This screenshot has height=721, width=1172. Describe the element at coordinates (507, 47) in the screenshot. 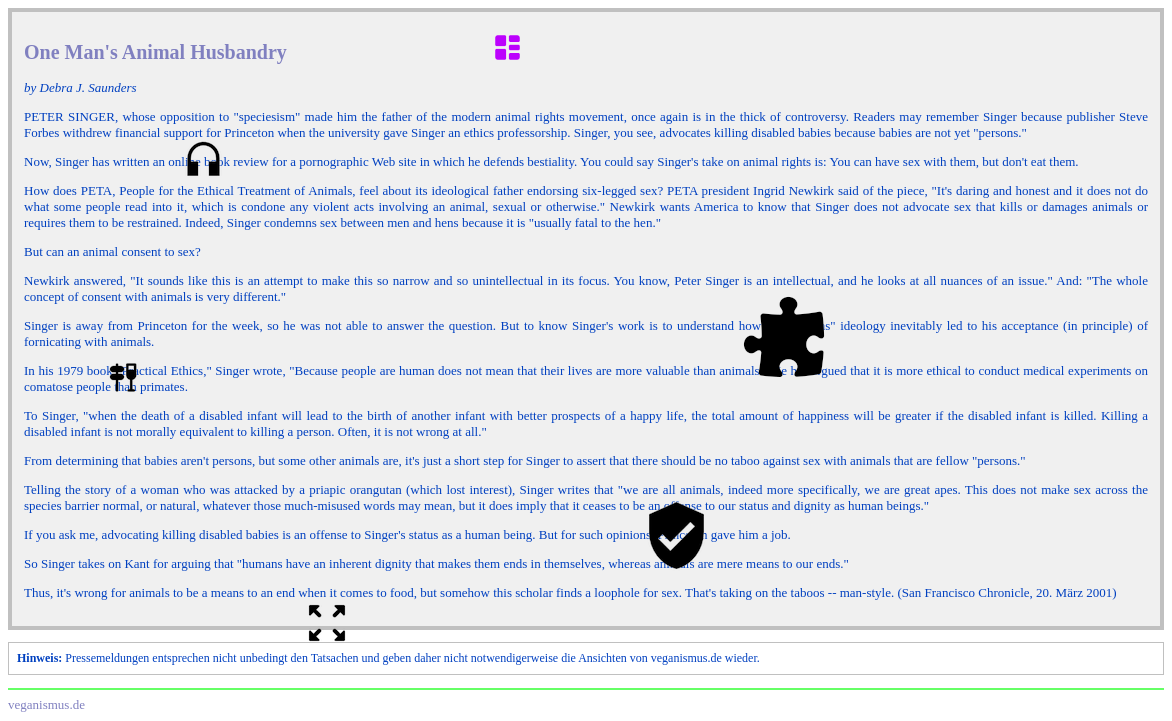

I see `switch to split board layout view` at that location.